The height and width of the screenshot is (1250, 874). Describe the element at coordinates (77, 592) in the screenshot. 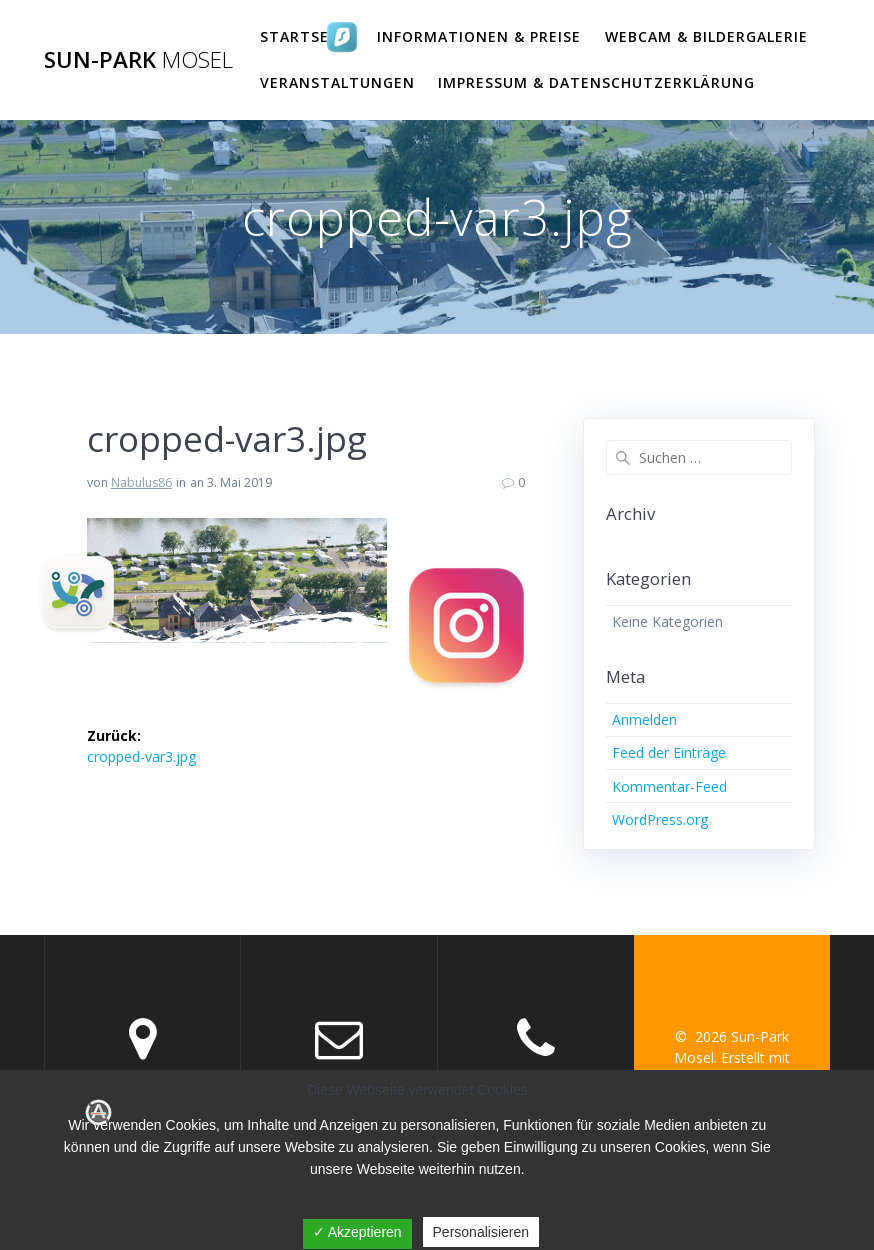

I see `open barrier app for keyboard and mouse sharing` at that location.